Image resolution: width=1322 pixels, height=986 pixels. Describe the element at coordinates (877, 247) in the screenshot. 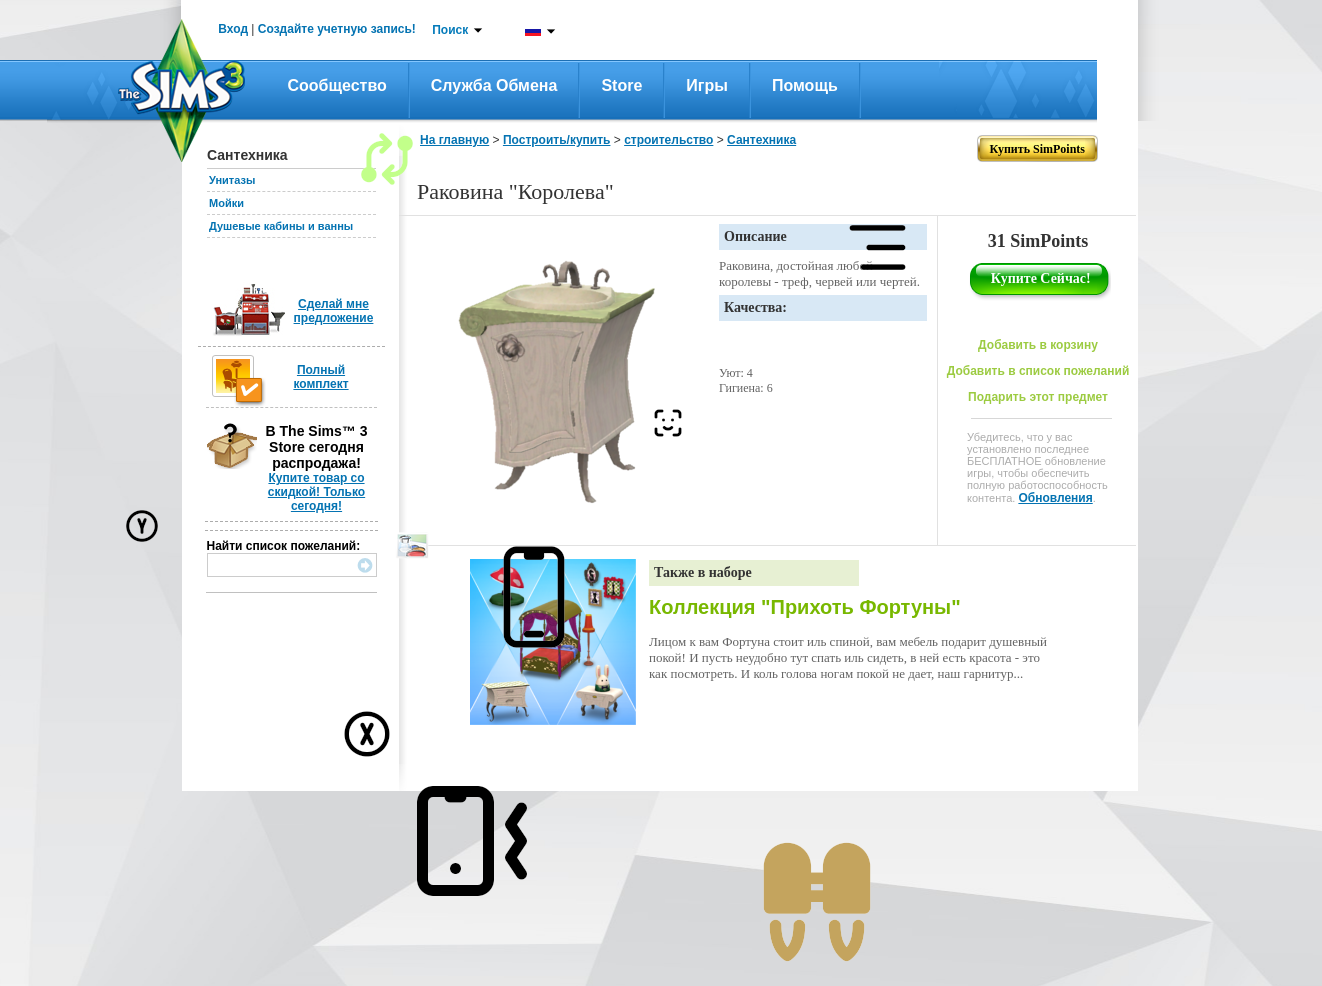

I see `align text to the right edge` at that location.